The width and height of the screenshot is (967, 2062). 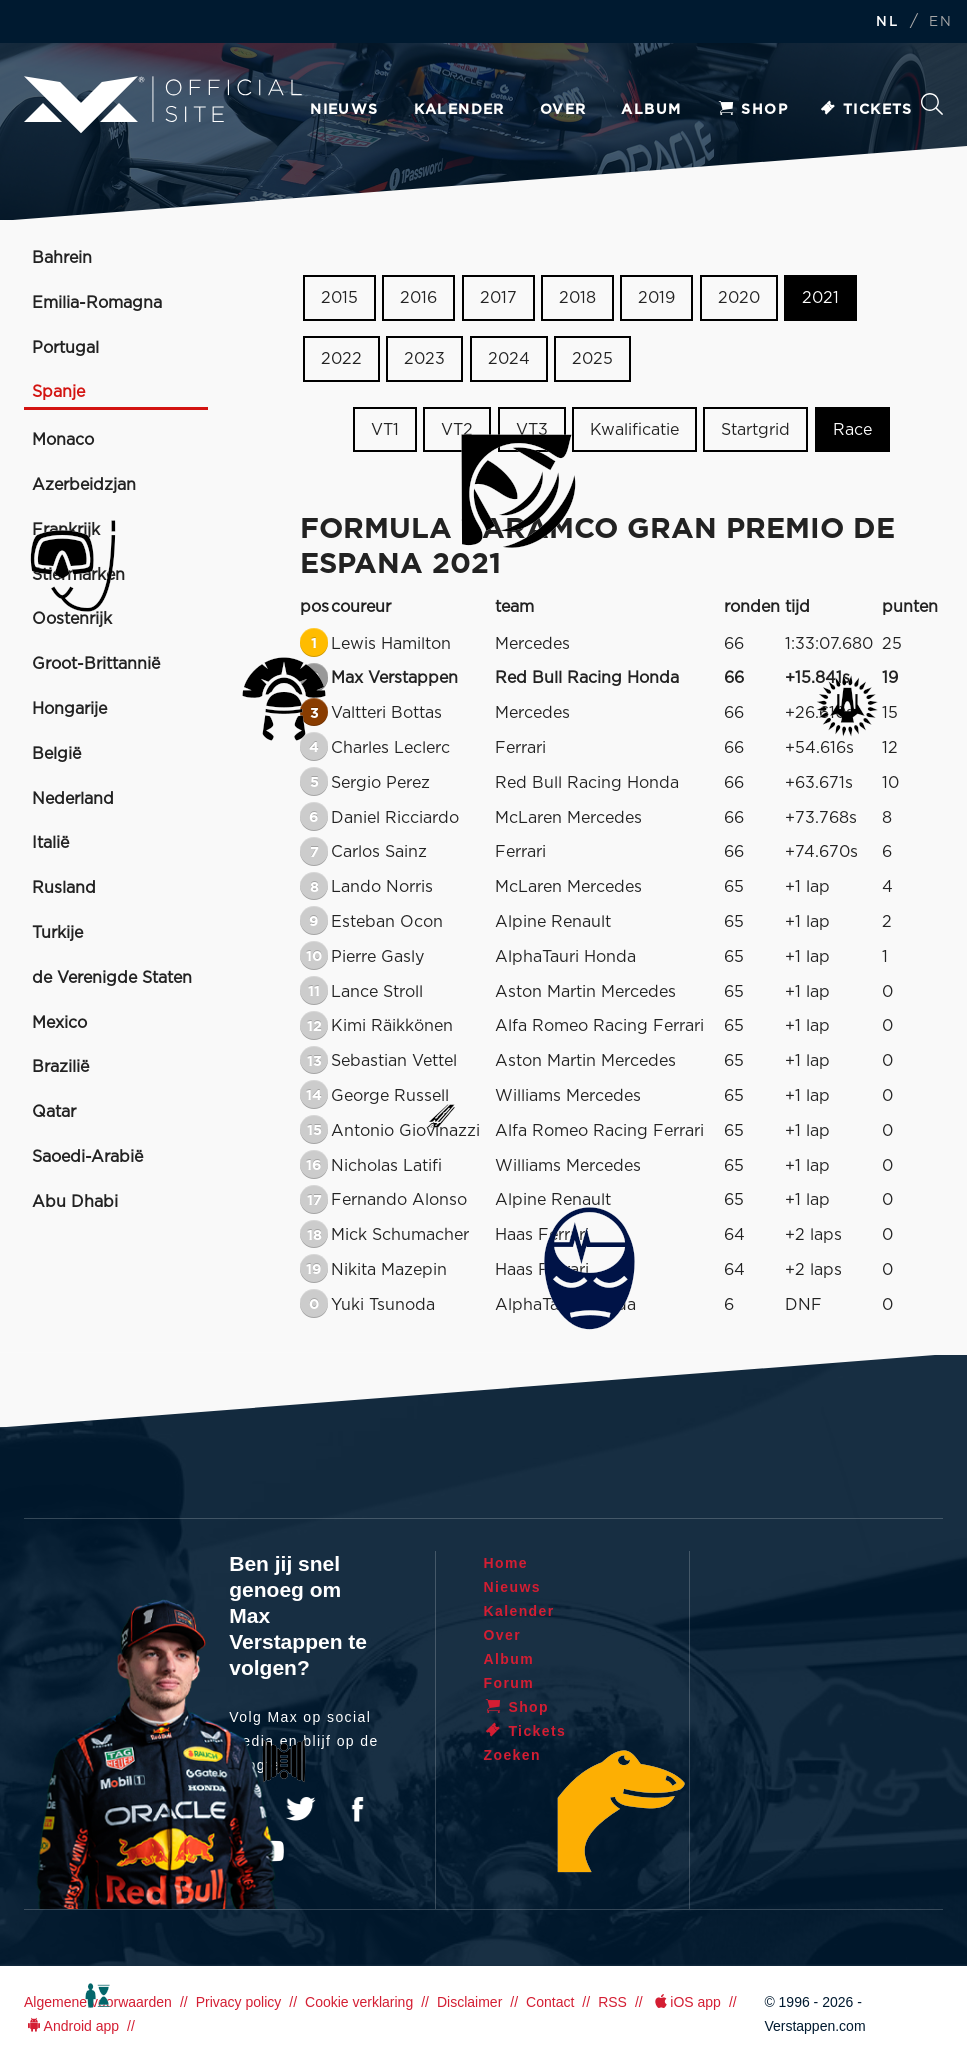 I want to click on indicates a hazardous or dangerous terrain area, so click(x=847, y=706).